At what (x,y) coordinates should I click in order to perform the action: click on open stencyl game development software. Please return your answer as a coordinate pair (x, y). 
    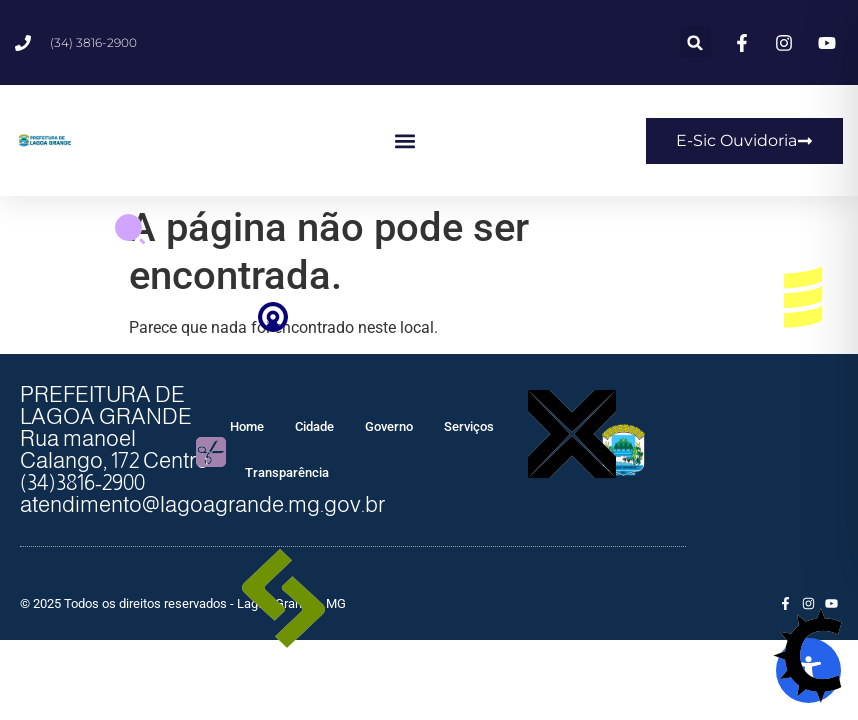
    Looking at the image, I should click on (807, 655).